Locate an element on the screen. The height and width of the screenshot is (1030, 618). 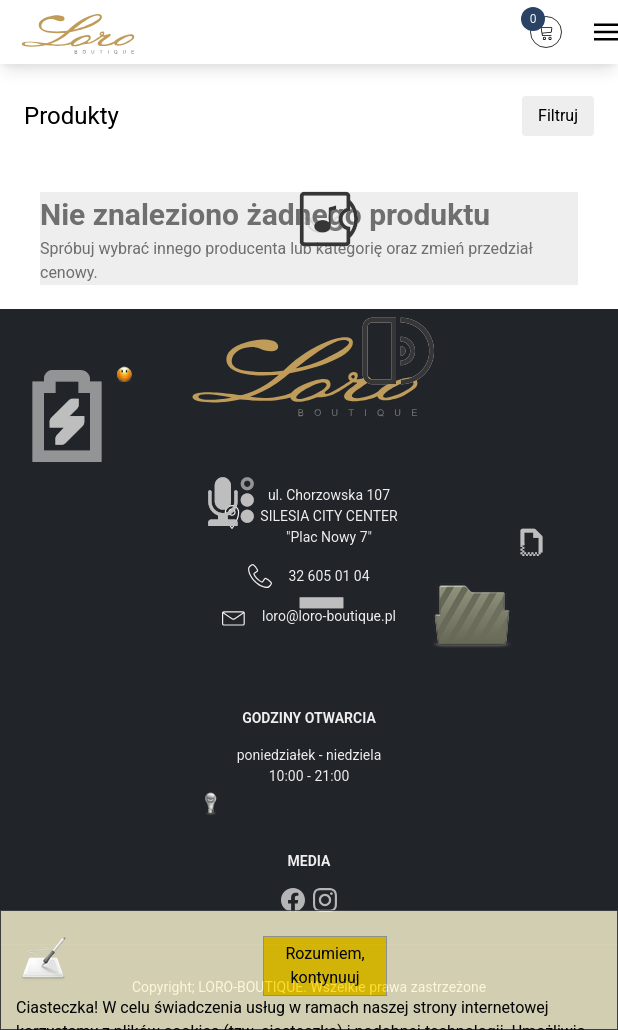
indicates a folder currently being accessed or browsed is located at coordinates (472, 619).